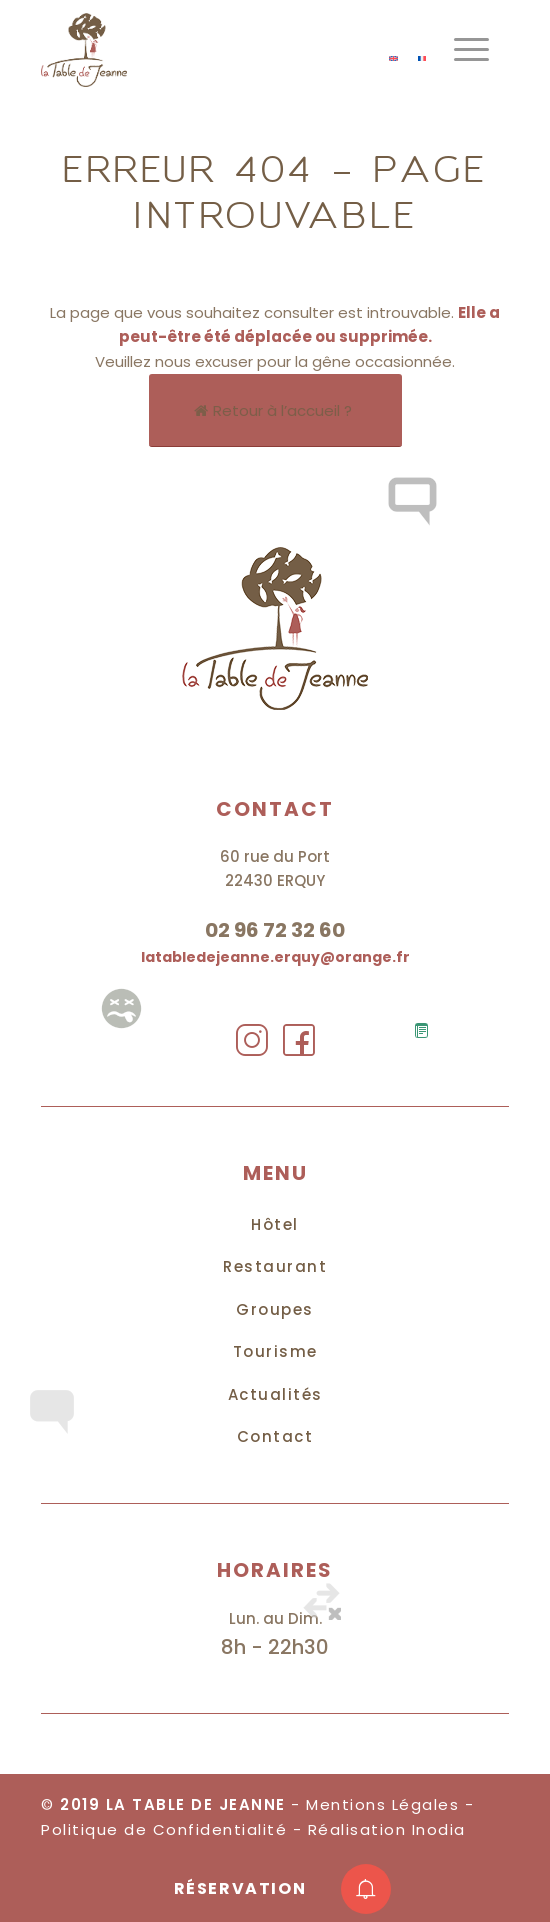  What do you see at coordinates (121, 1008) in the screenshot?
I see `indicates feeling unwell or sick status` at bounding box center [121, 1008].